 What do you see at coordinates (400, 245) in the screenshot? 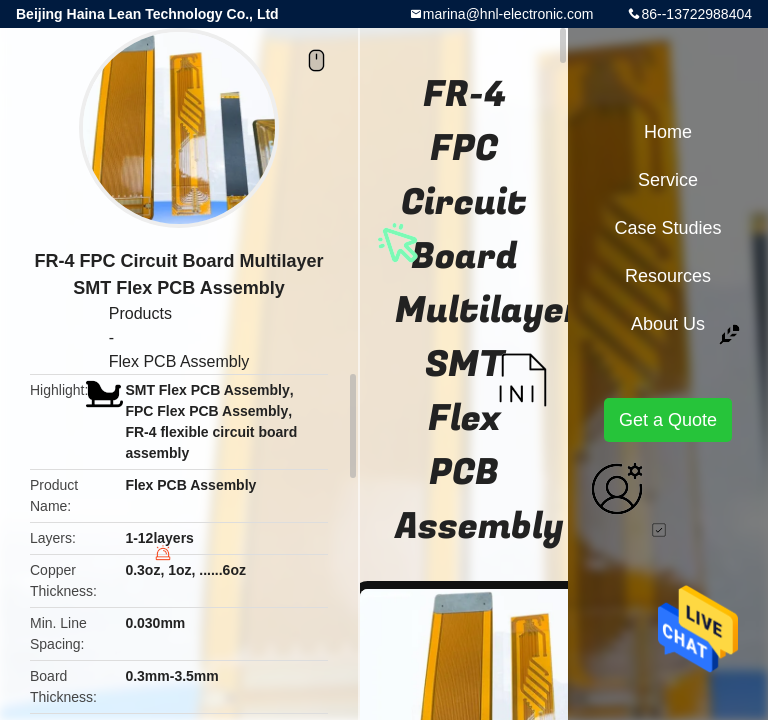
I see `click or tap to interact` at bounding box center [400, 245].